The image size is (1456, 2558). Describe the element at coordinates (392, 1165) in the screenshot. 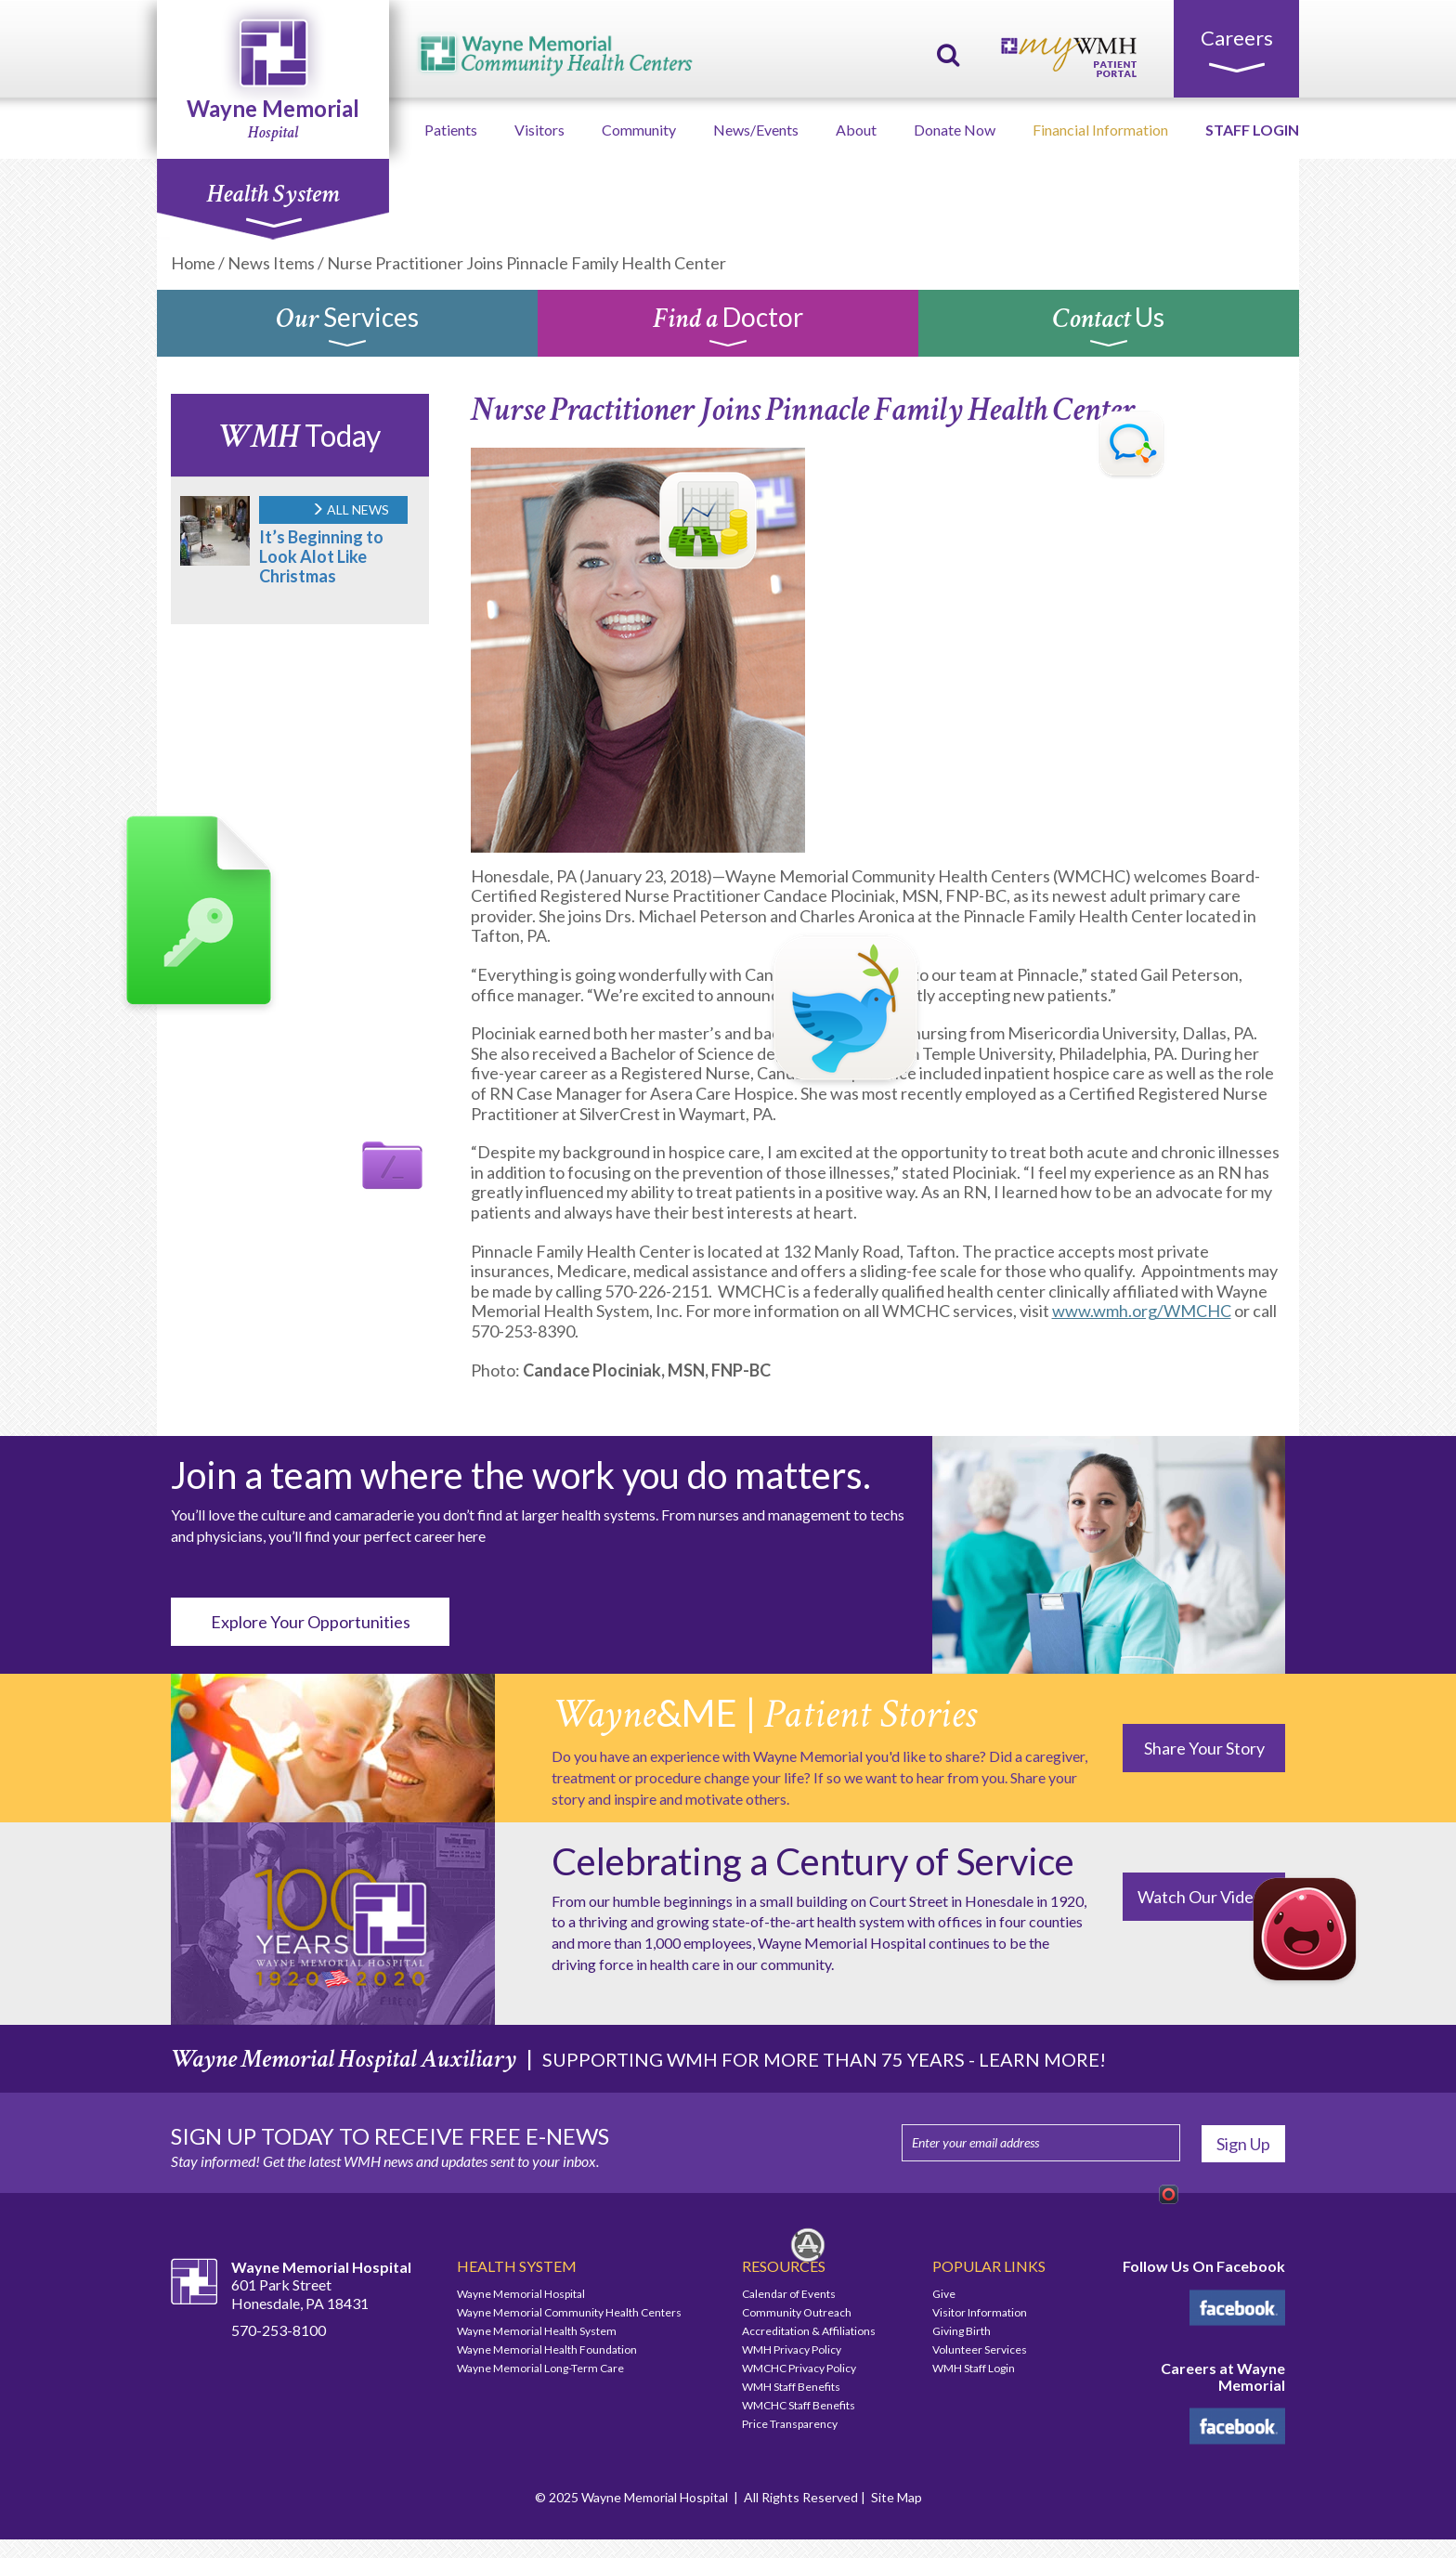

I see `access the root directory` at that location.